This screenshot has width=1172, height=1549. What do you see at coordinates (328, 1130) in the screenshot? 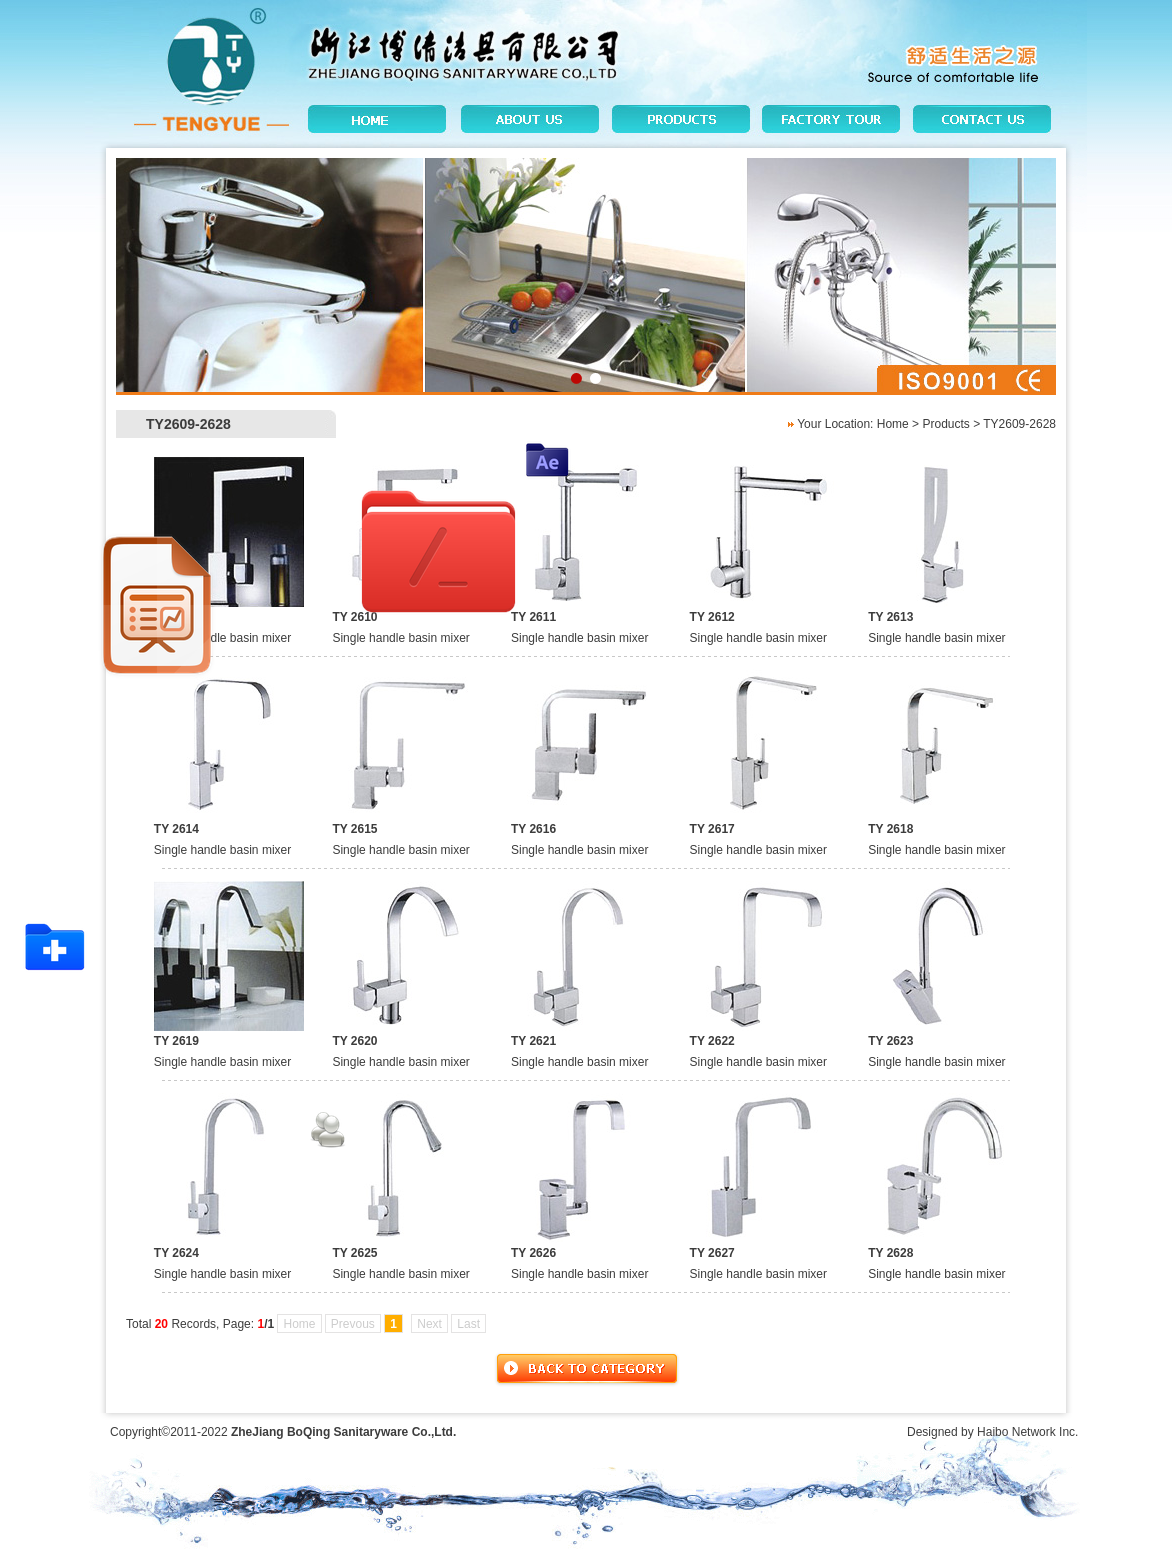
I see `manage user accounts on this system` at bounding box center [328, 1130].